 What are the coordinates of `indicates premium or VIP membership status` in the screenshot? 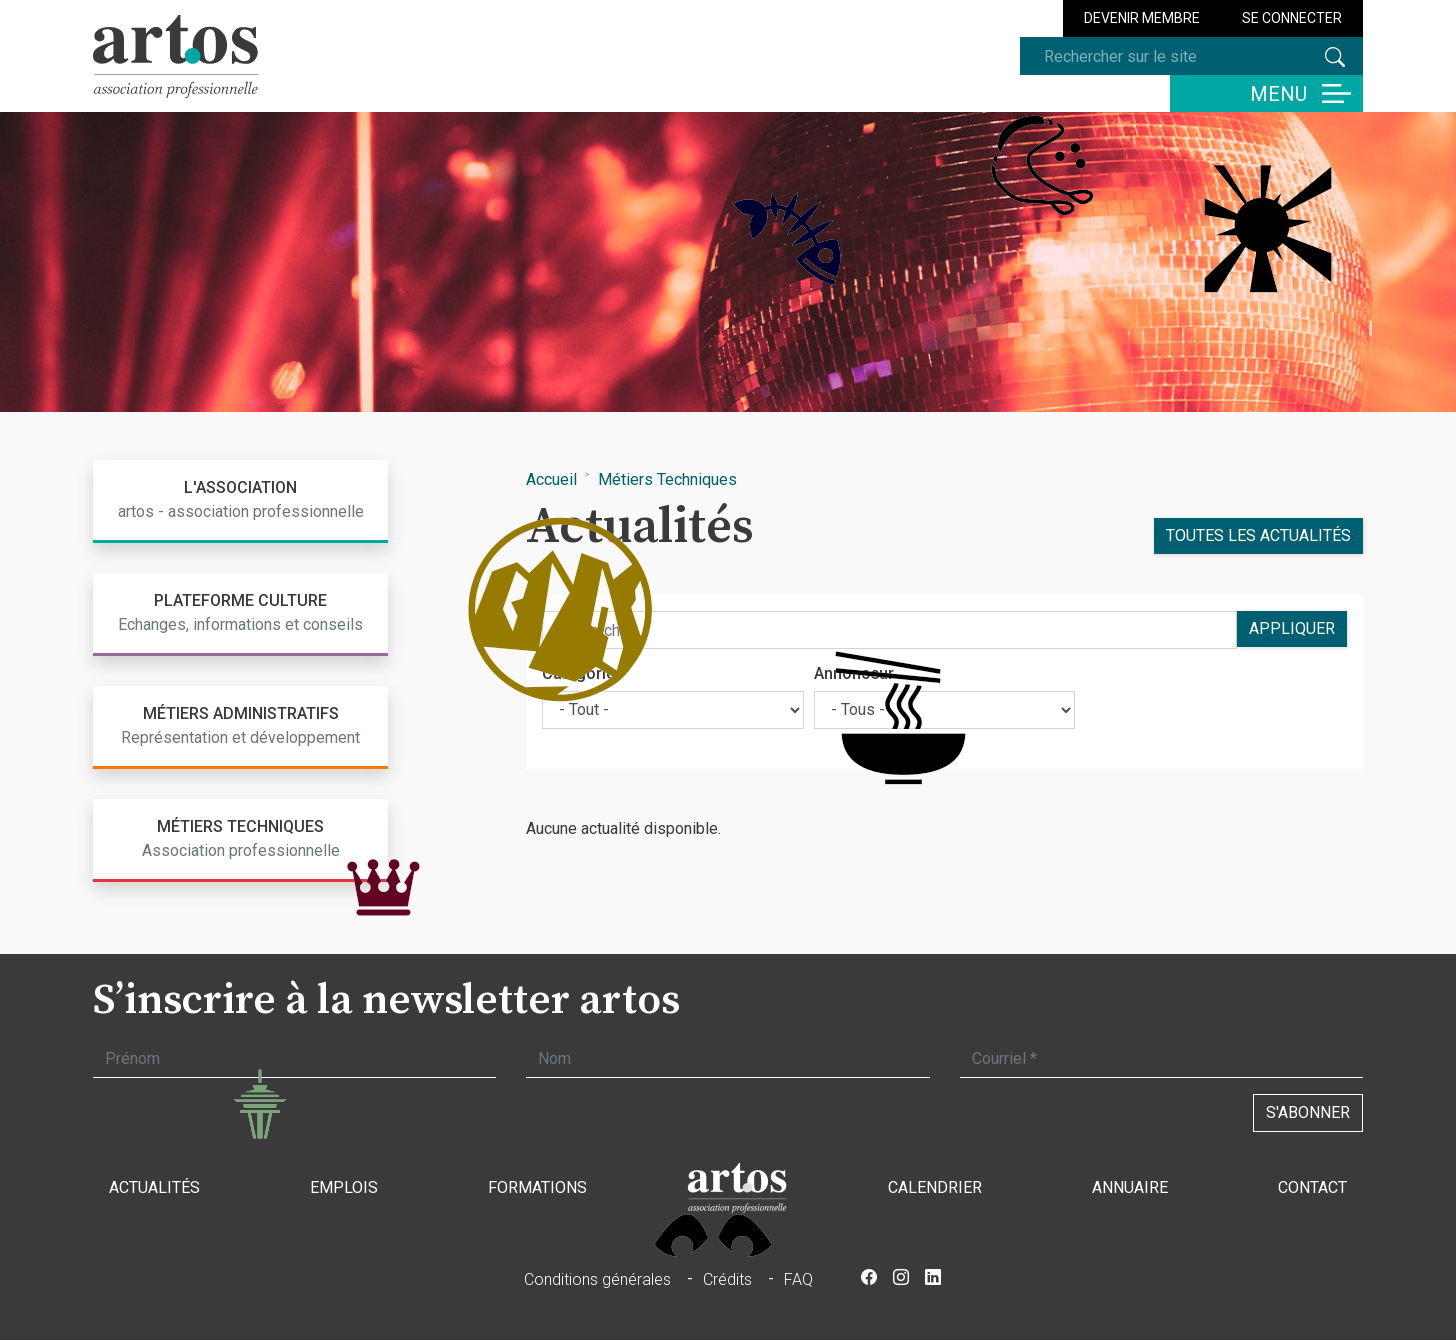 It's located at (383, 889).